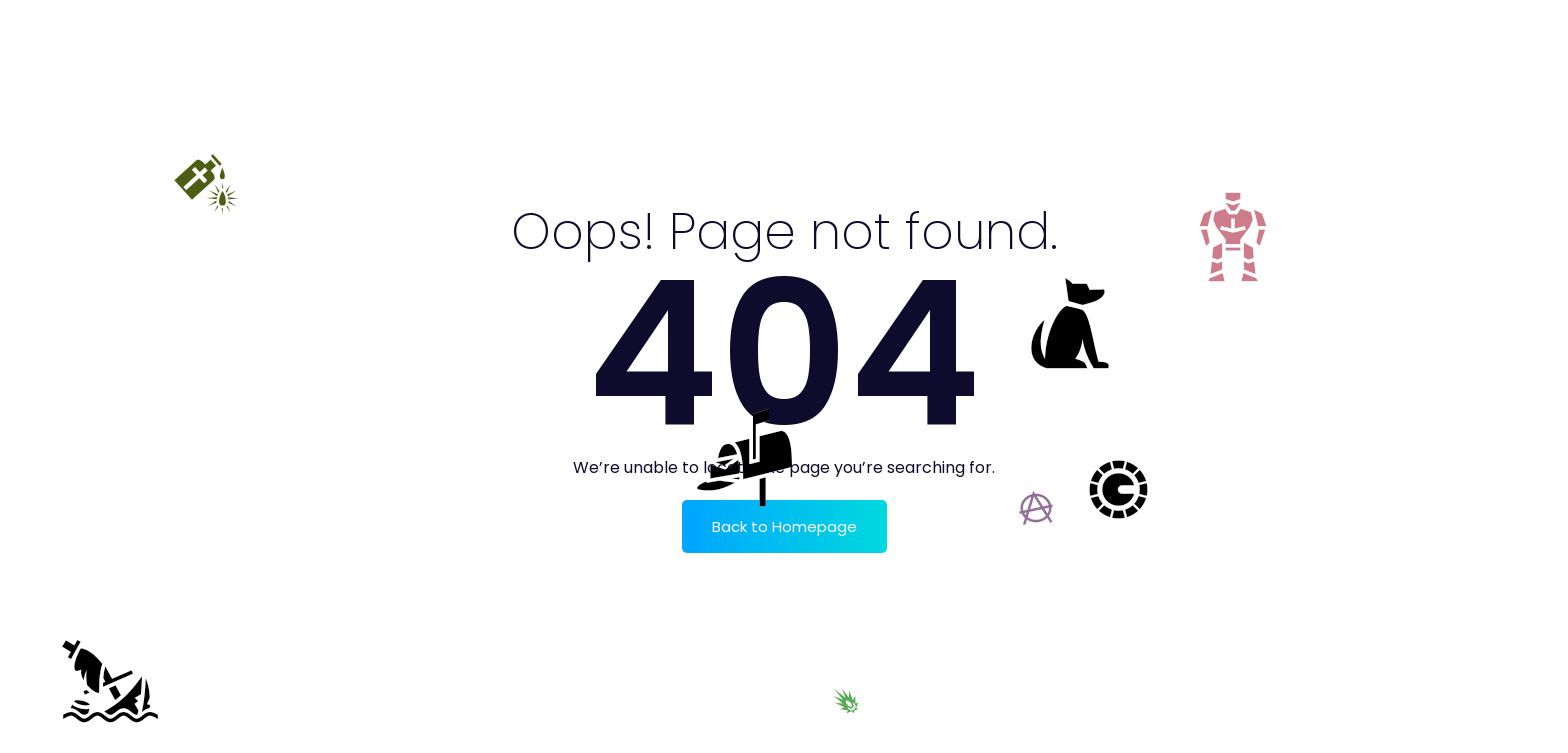 Image resolution: width=1568 pixels, height=753 pixels. Describe the element at coordinates (1036, 508) in the screenshot. I see `indicates anarchist or anti-establishment faction in game` at that location.